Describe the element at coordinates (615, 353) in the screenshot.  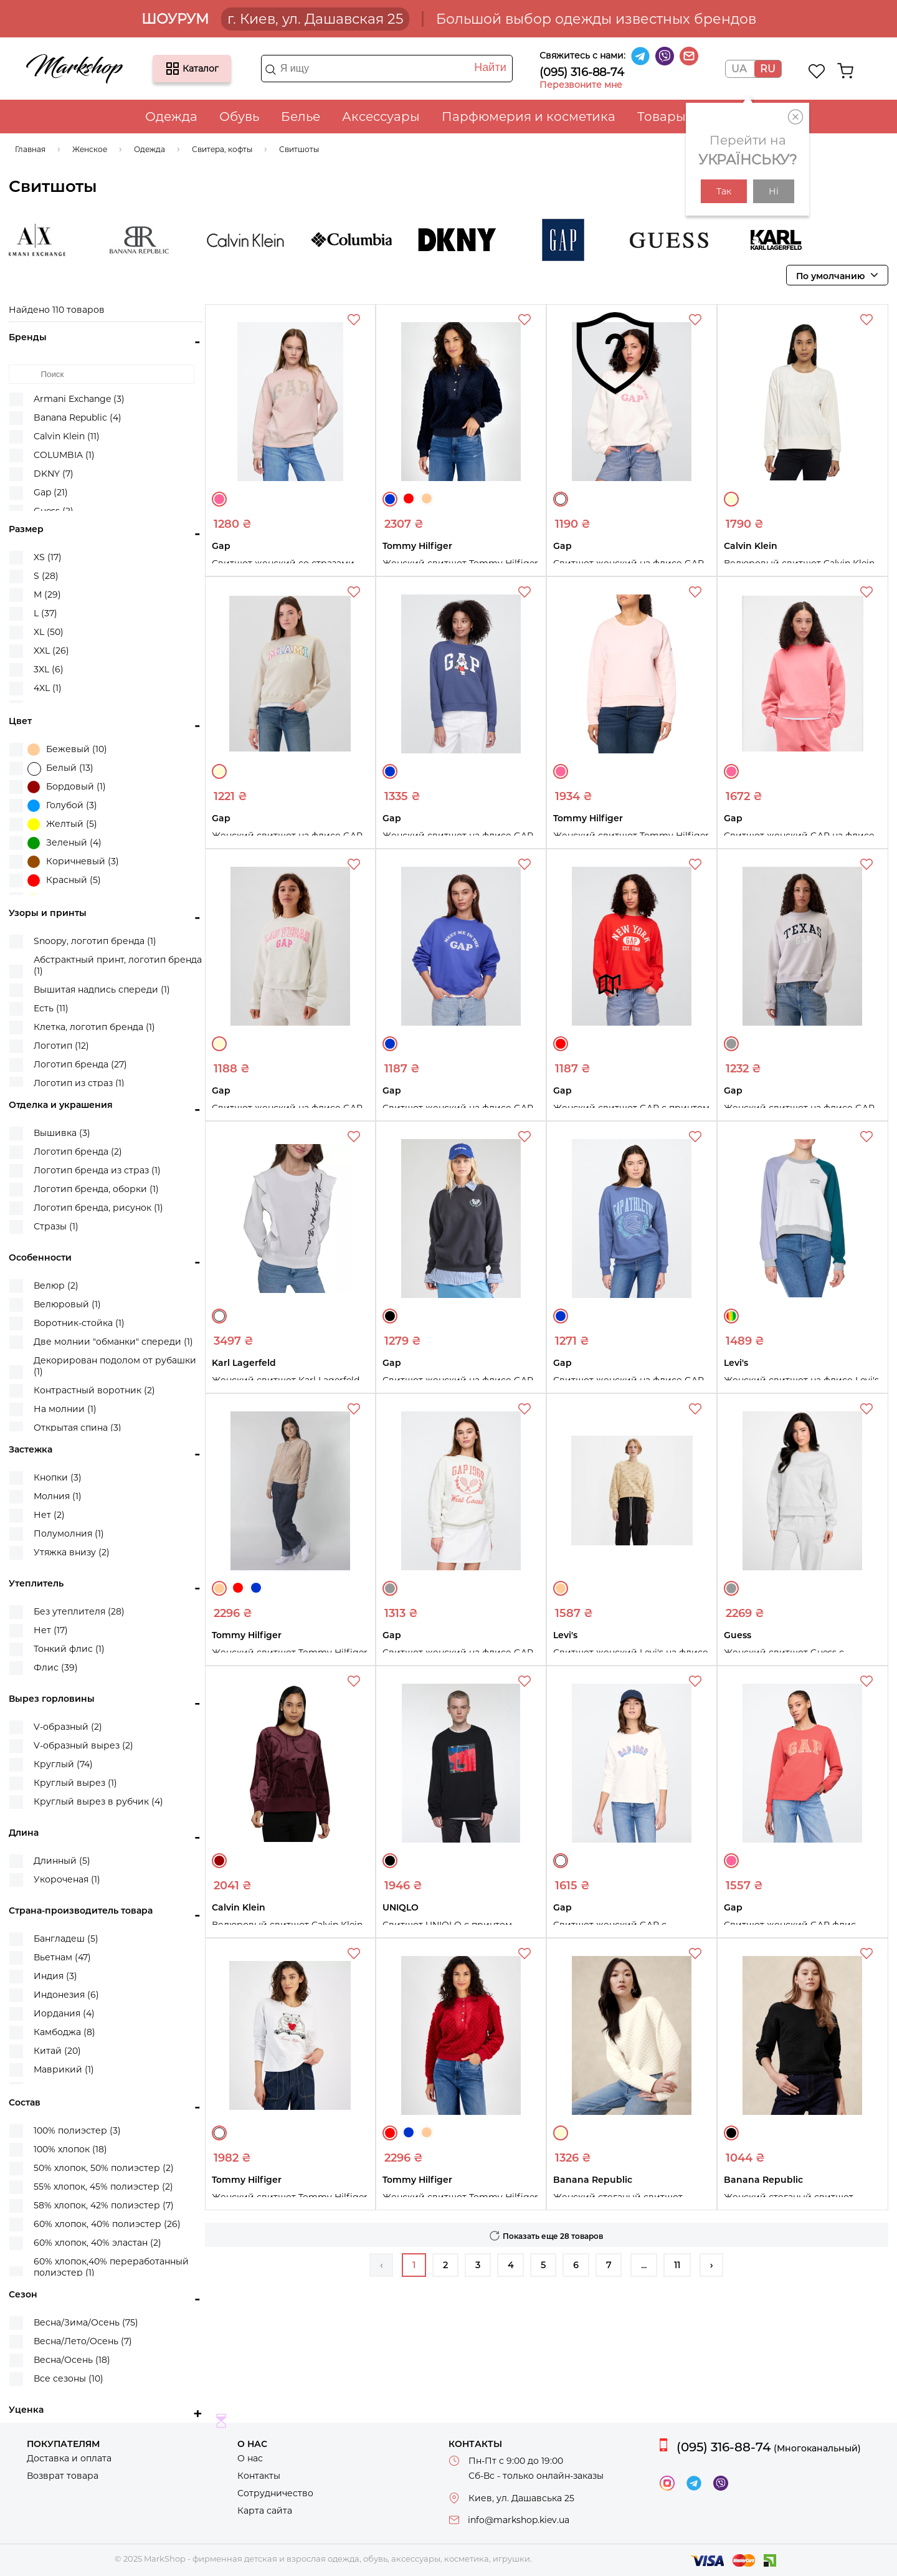
I see `unknown or unverified workspace security status` at that location.